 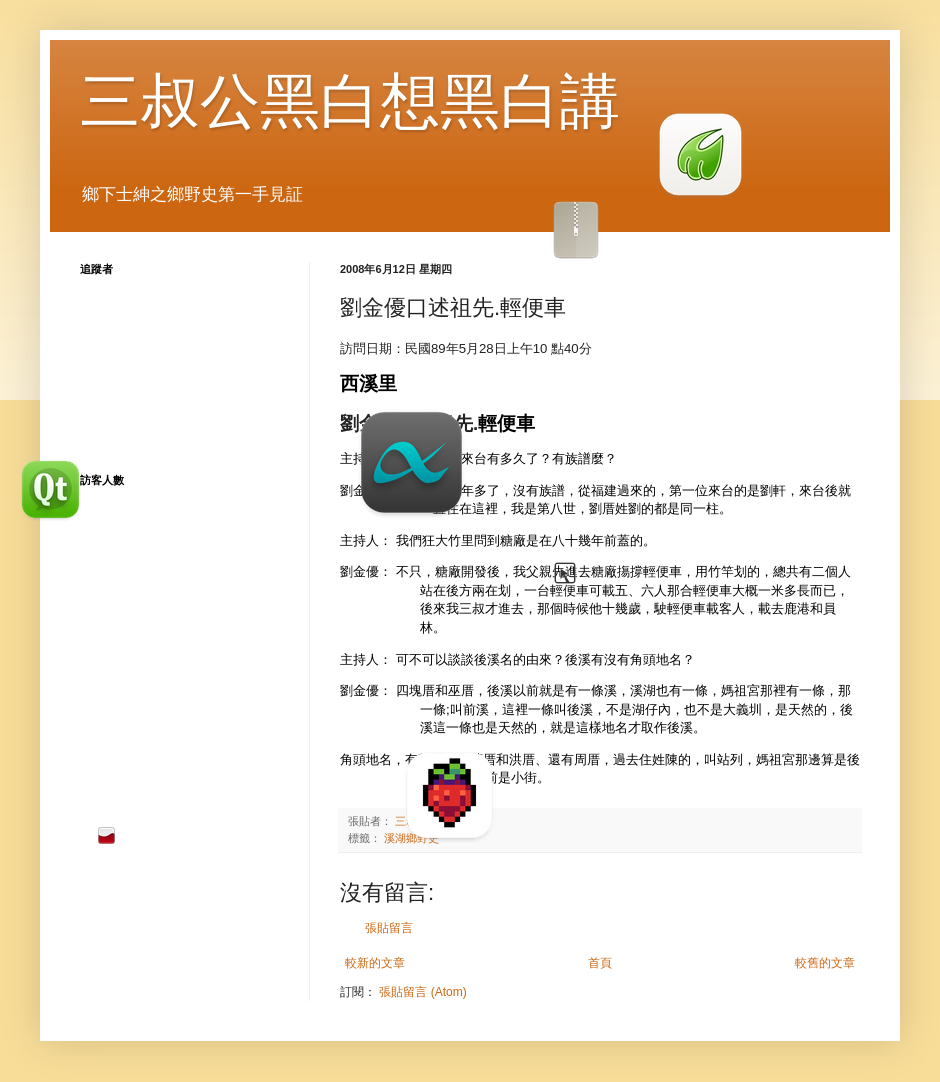 I want to click on open the Celeste app, so click(x=449, y=795).